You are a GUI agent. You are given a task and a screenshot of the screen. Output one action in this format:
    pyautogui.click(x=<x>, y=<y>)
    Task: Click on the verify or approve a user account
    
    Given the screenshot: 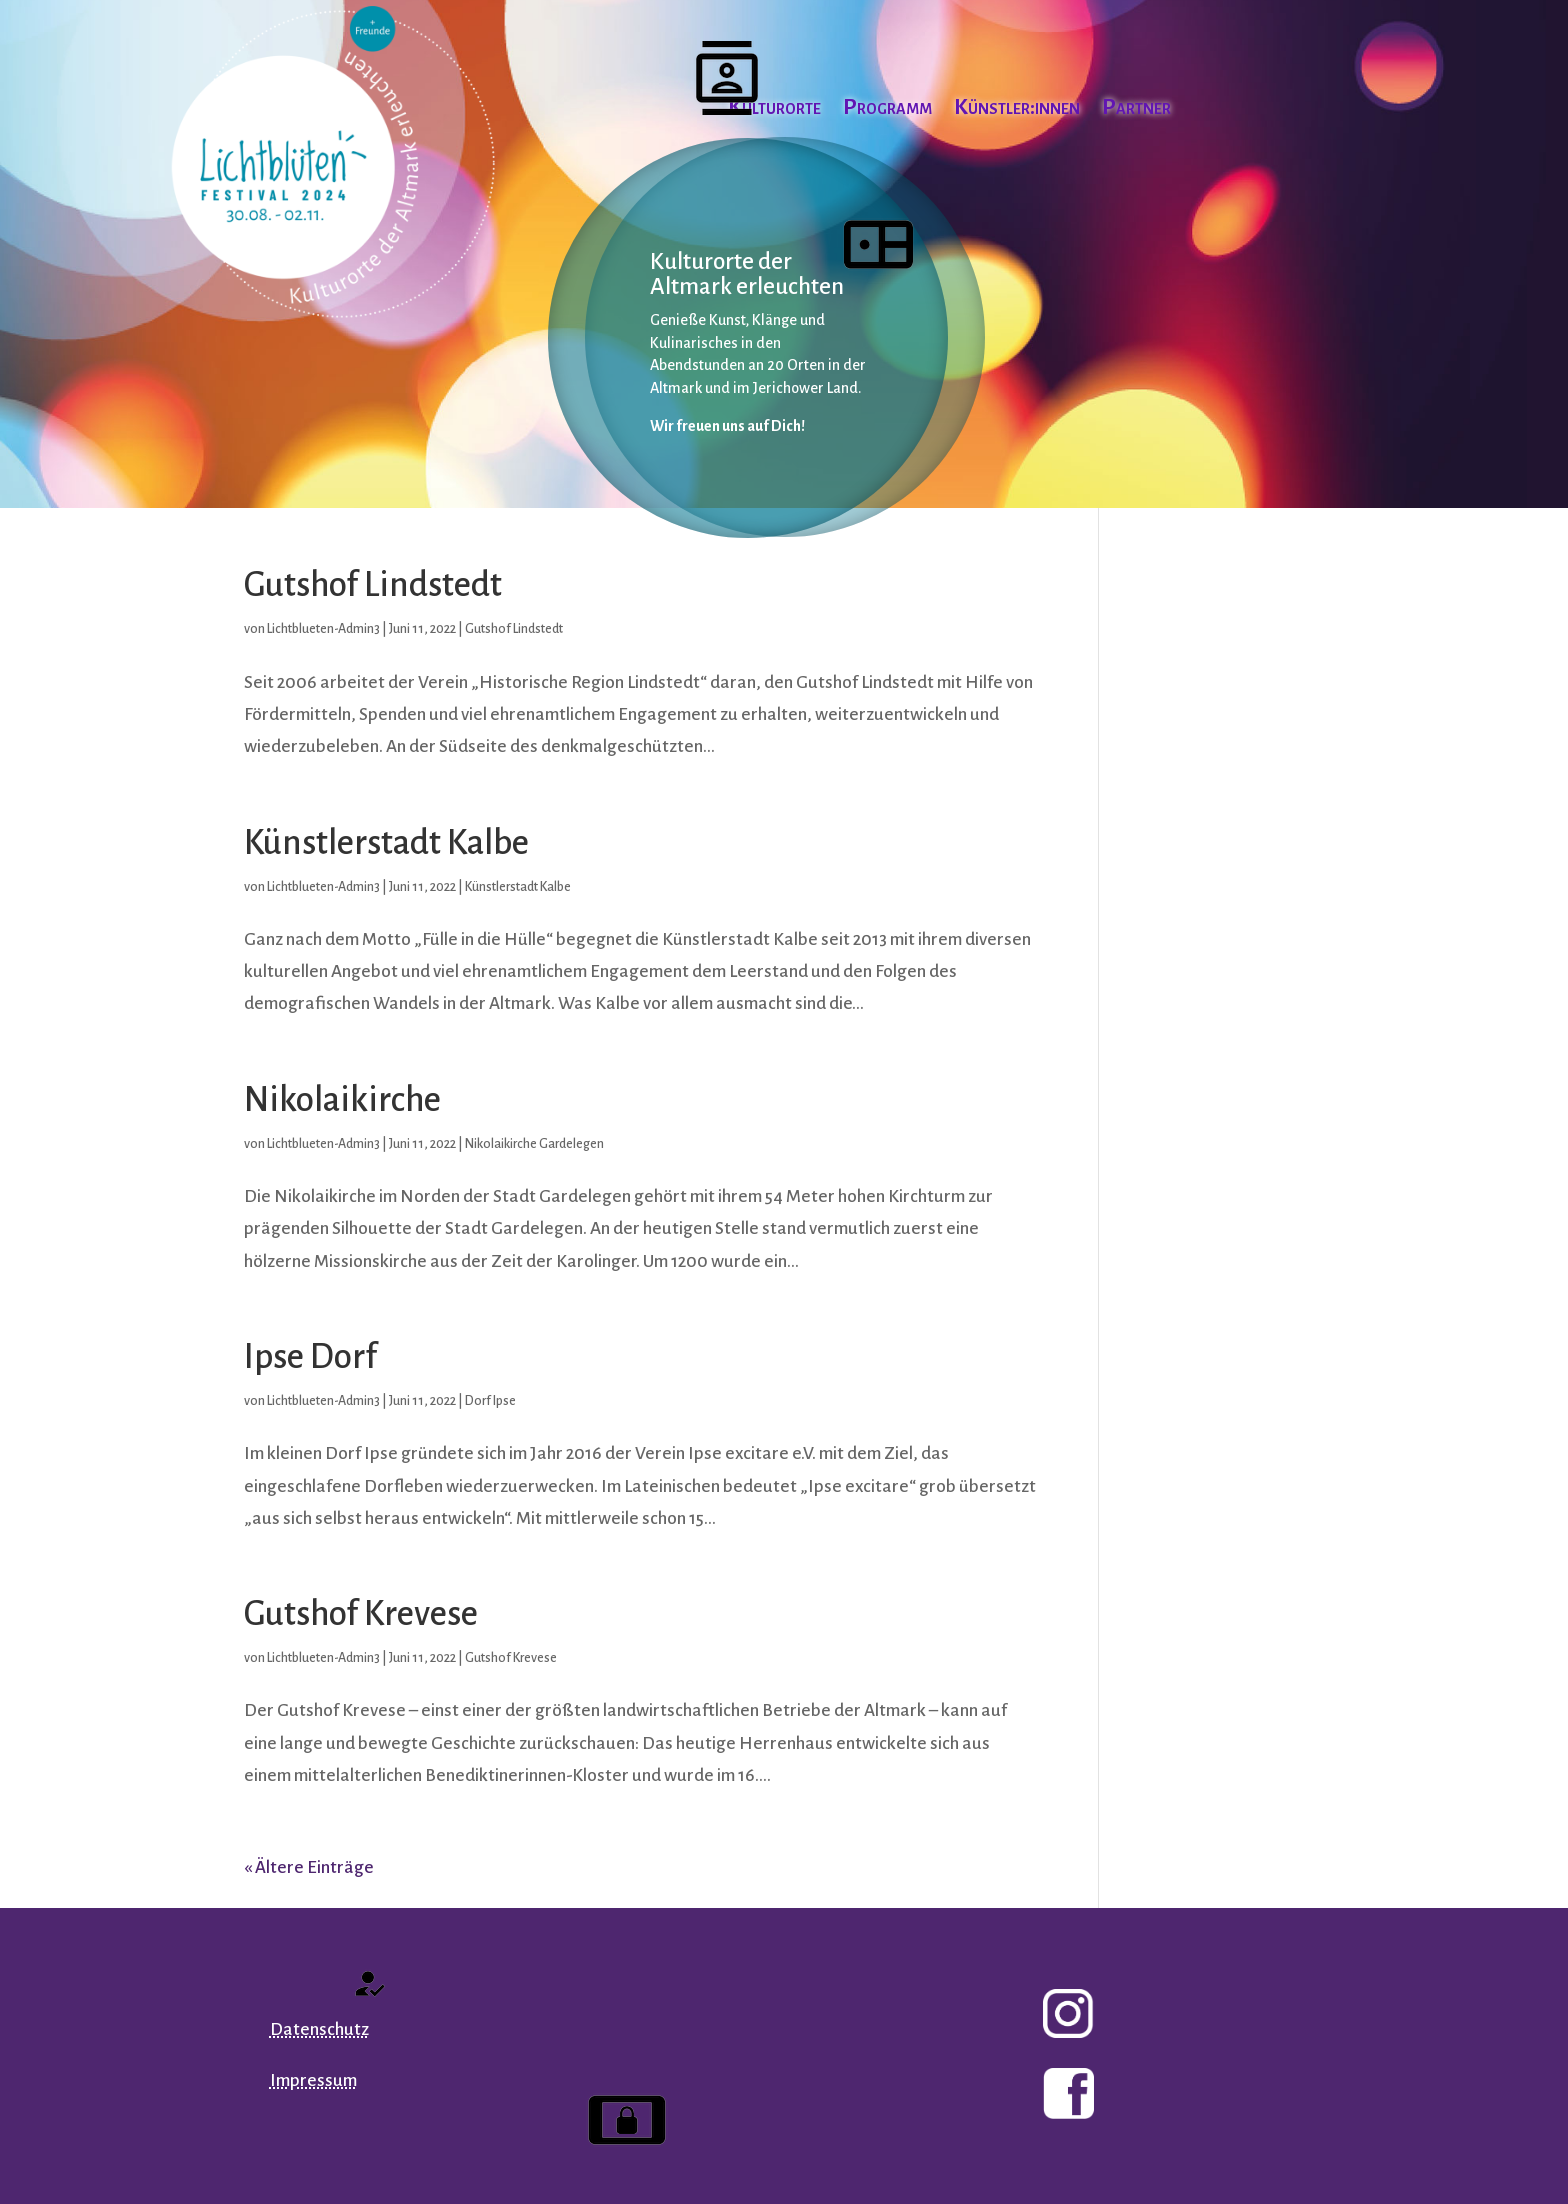 What is the action you would take?
    pyautogui.click(x=369, y=1983)
    